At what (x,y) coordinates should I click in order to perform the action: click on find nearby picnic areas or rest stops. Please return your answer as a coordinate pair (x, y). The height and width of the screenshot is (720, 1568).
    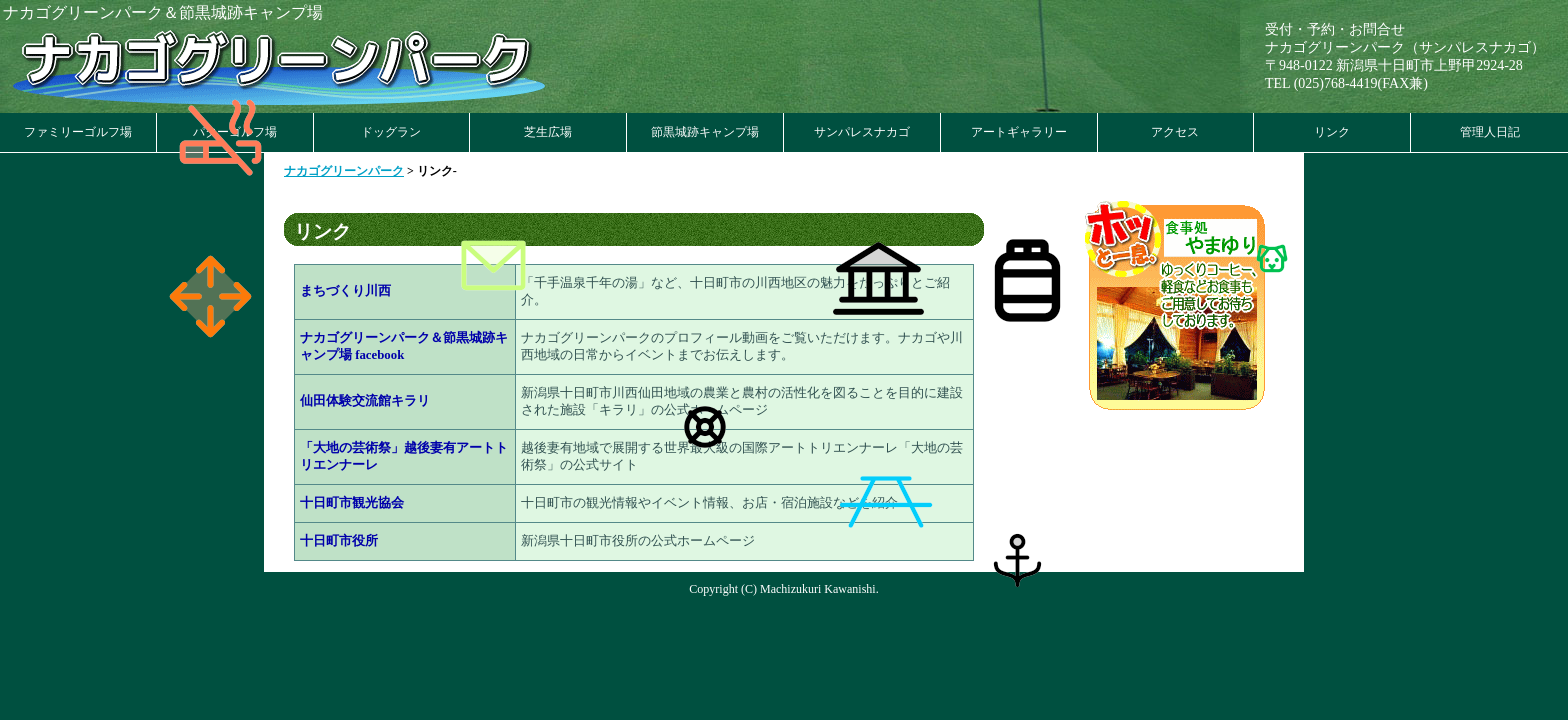
    Looking at the image, I should click on (886, 502).